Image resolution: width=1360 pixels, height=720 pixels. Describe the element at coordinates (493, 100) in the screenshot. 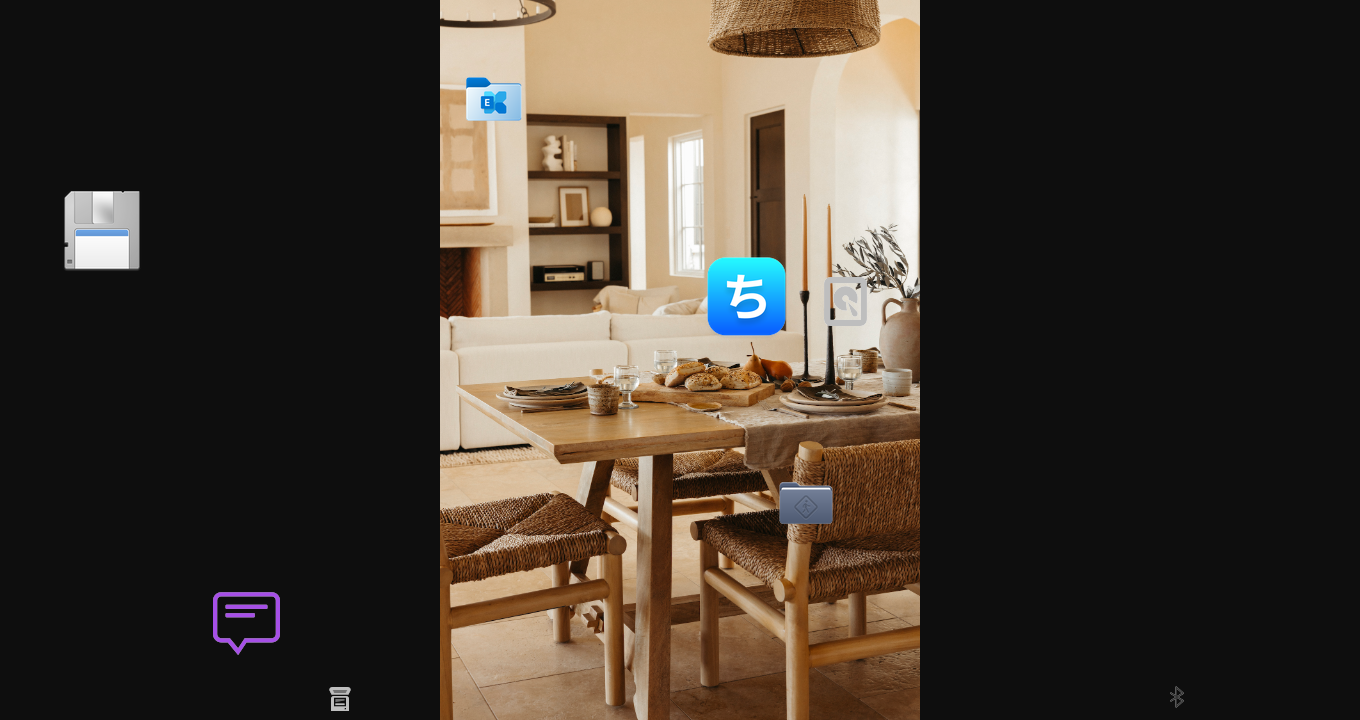

I see `open microsoft exchange folder` at that location.